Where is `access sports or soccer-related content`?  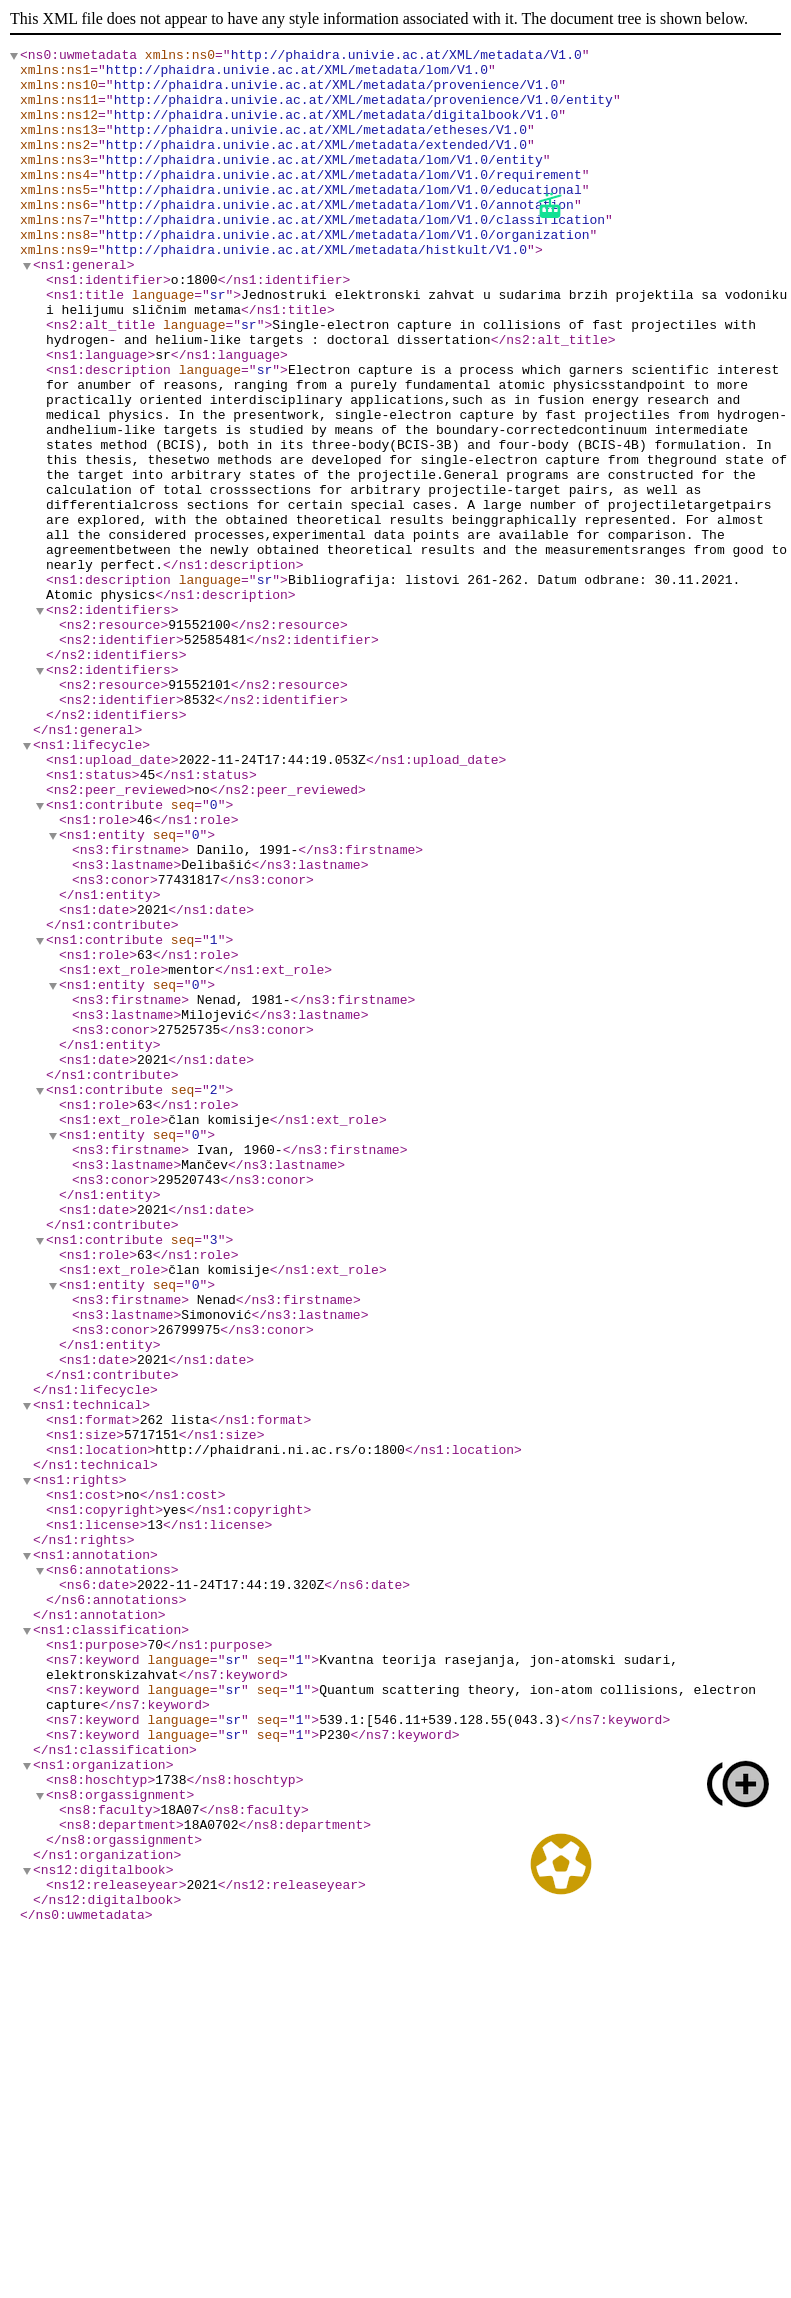 access sports or soccer-related content is located at coordinates (561, 1864).